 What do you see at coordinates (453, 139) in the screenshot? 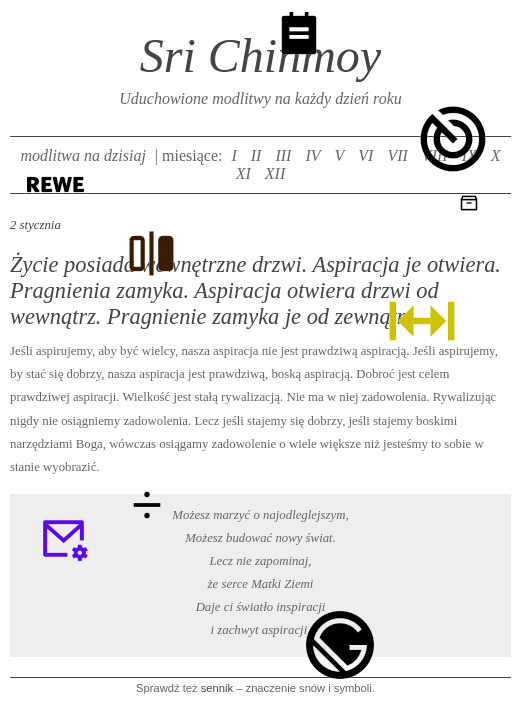
I see `scan a QR code or barcode` at bounding box center [453, 139].